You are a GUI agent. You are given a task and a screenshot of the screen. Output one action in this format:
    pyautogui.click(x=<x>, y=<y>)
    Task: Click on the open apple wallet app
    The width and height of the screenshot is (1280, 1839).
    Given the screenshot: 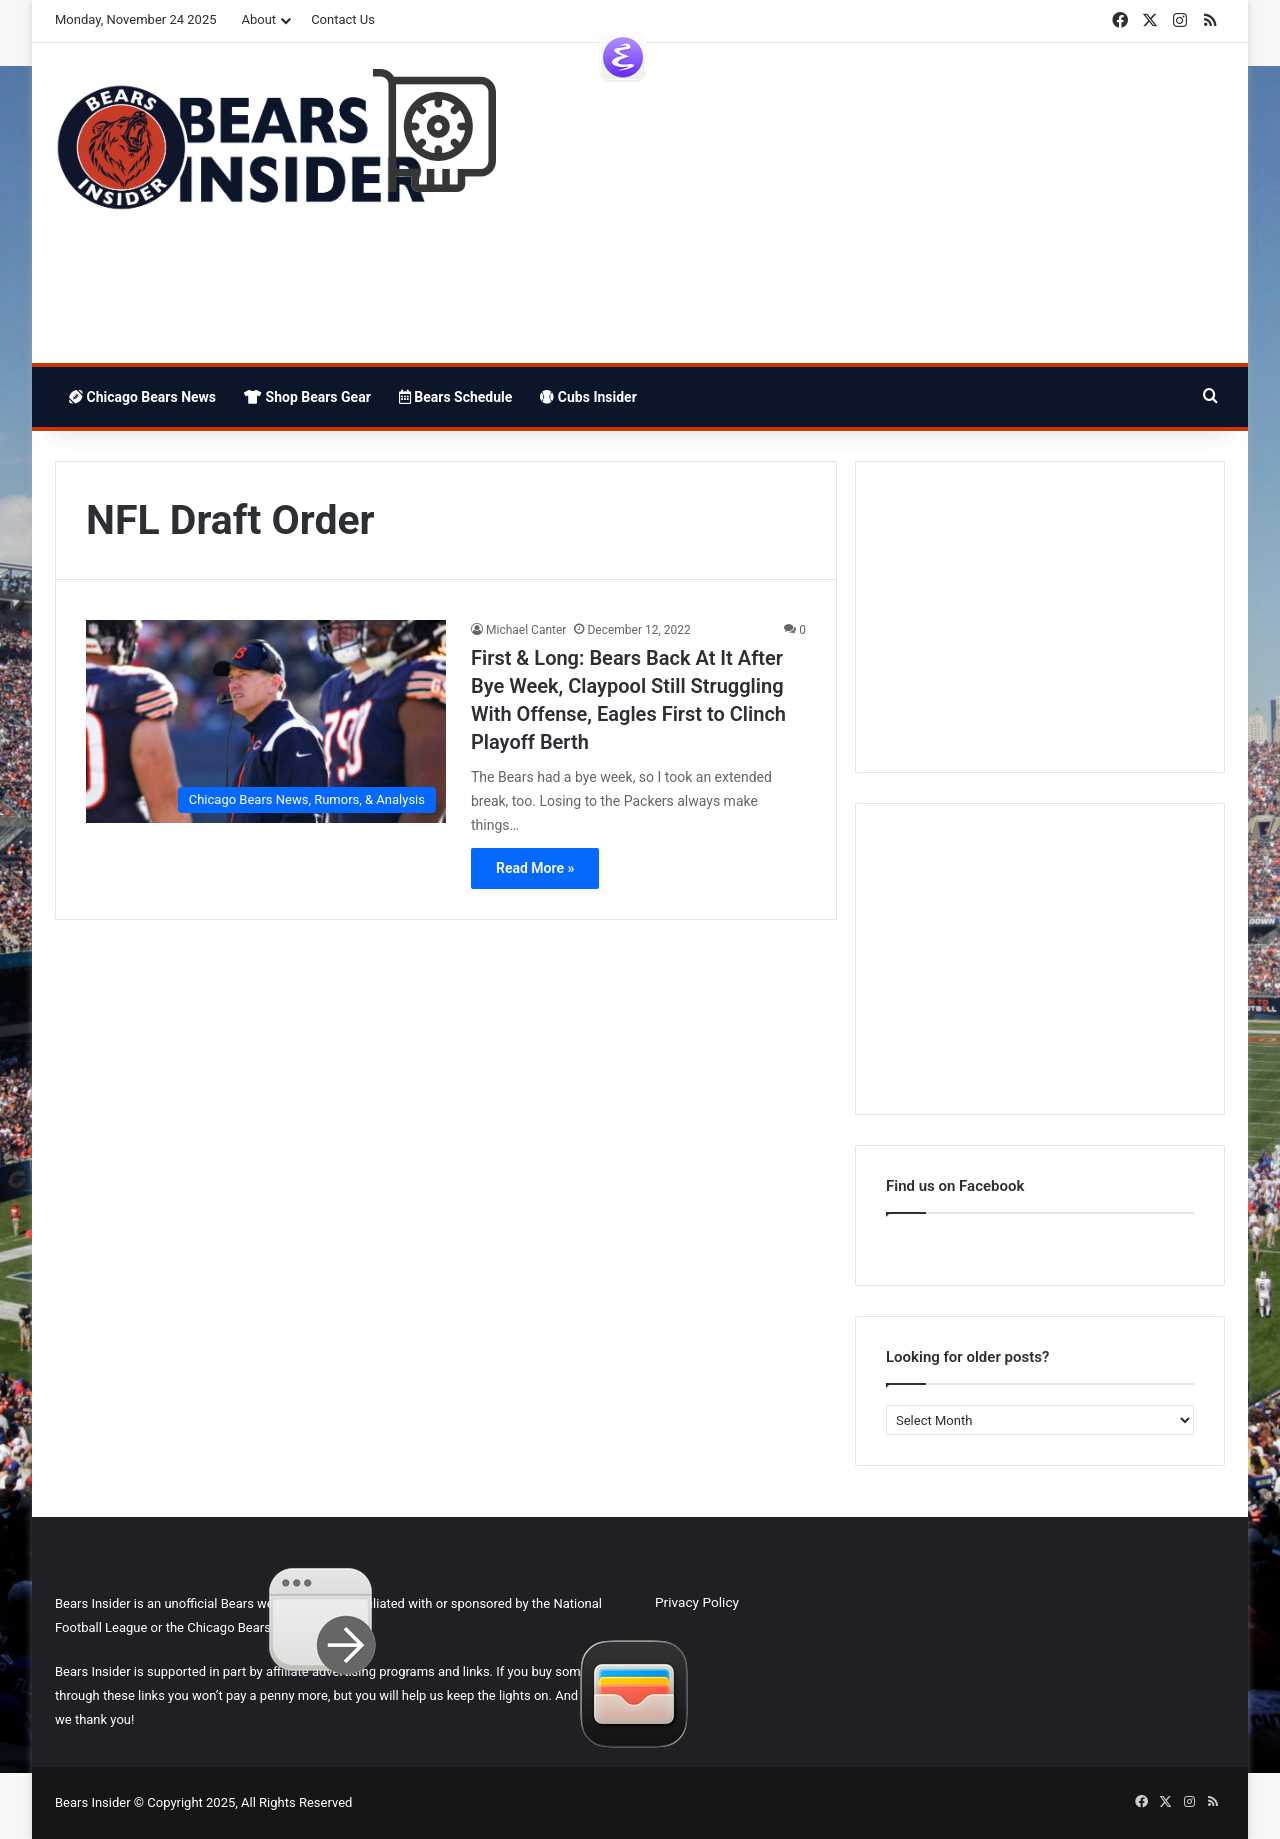 What is the action you would take?
    pyautogui.click(x=634, y=1694)
    